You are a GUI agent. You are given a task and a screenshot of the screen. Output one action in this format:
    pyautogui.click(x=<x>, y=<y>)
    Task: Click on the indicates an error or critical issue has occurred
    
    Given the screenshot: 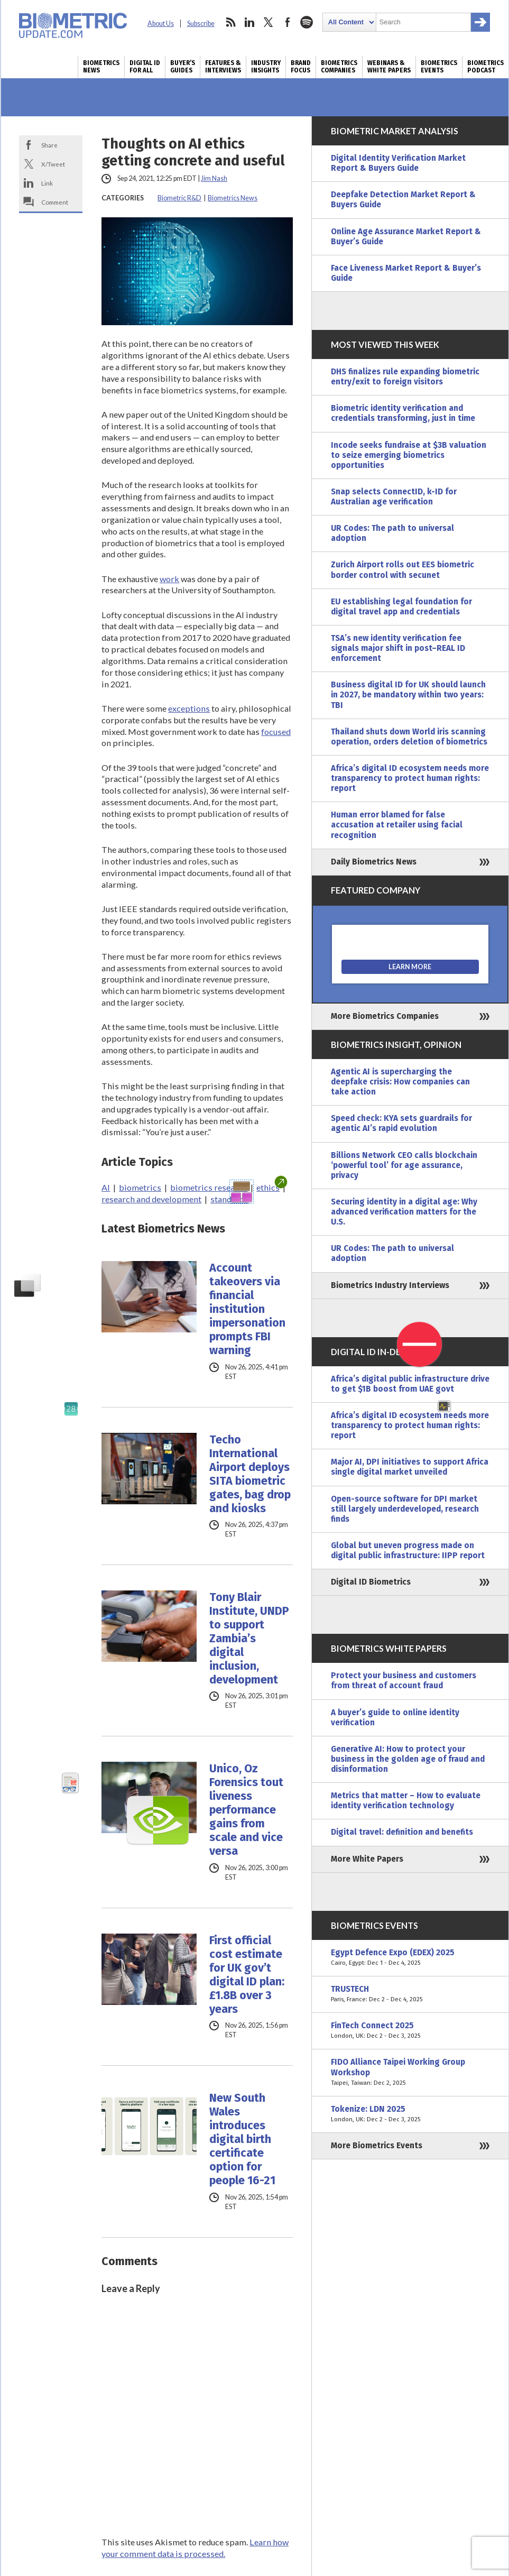 What is the action you would take?
    pyautogui.click(x=419, y=1344)
    